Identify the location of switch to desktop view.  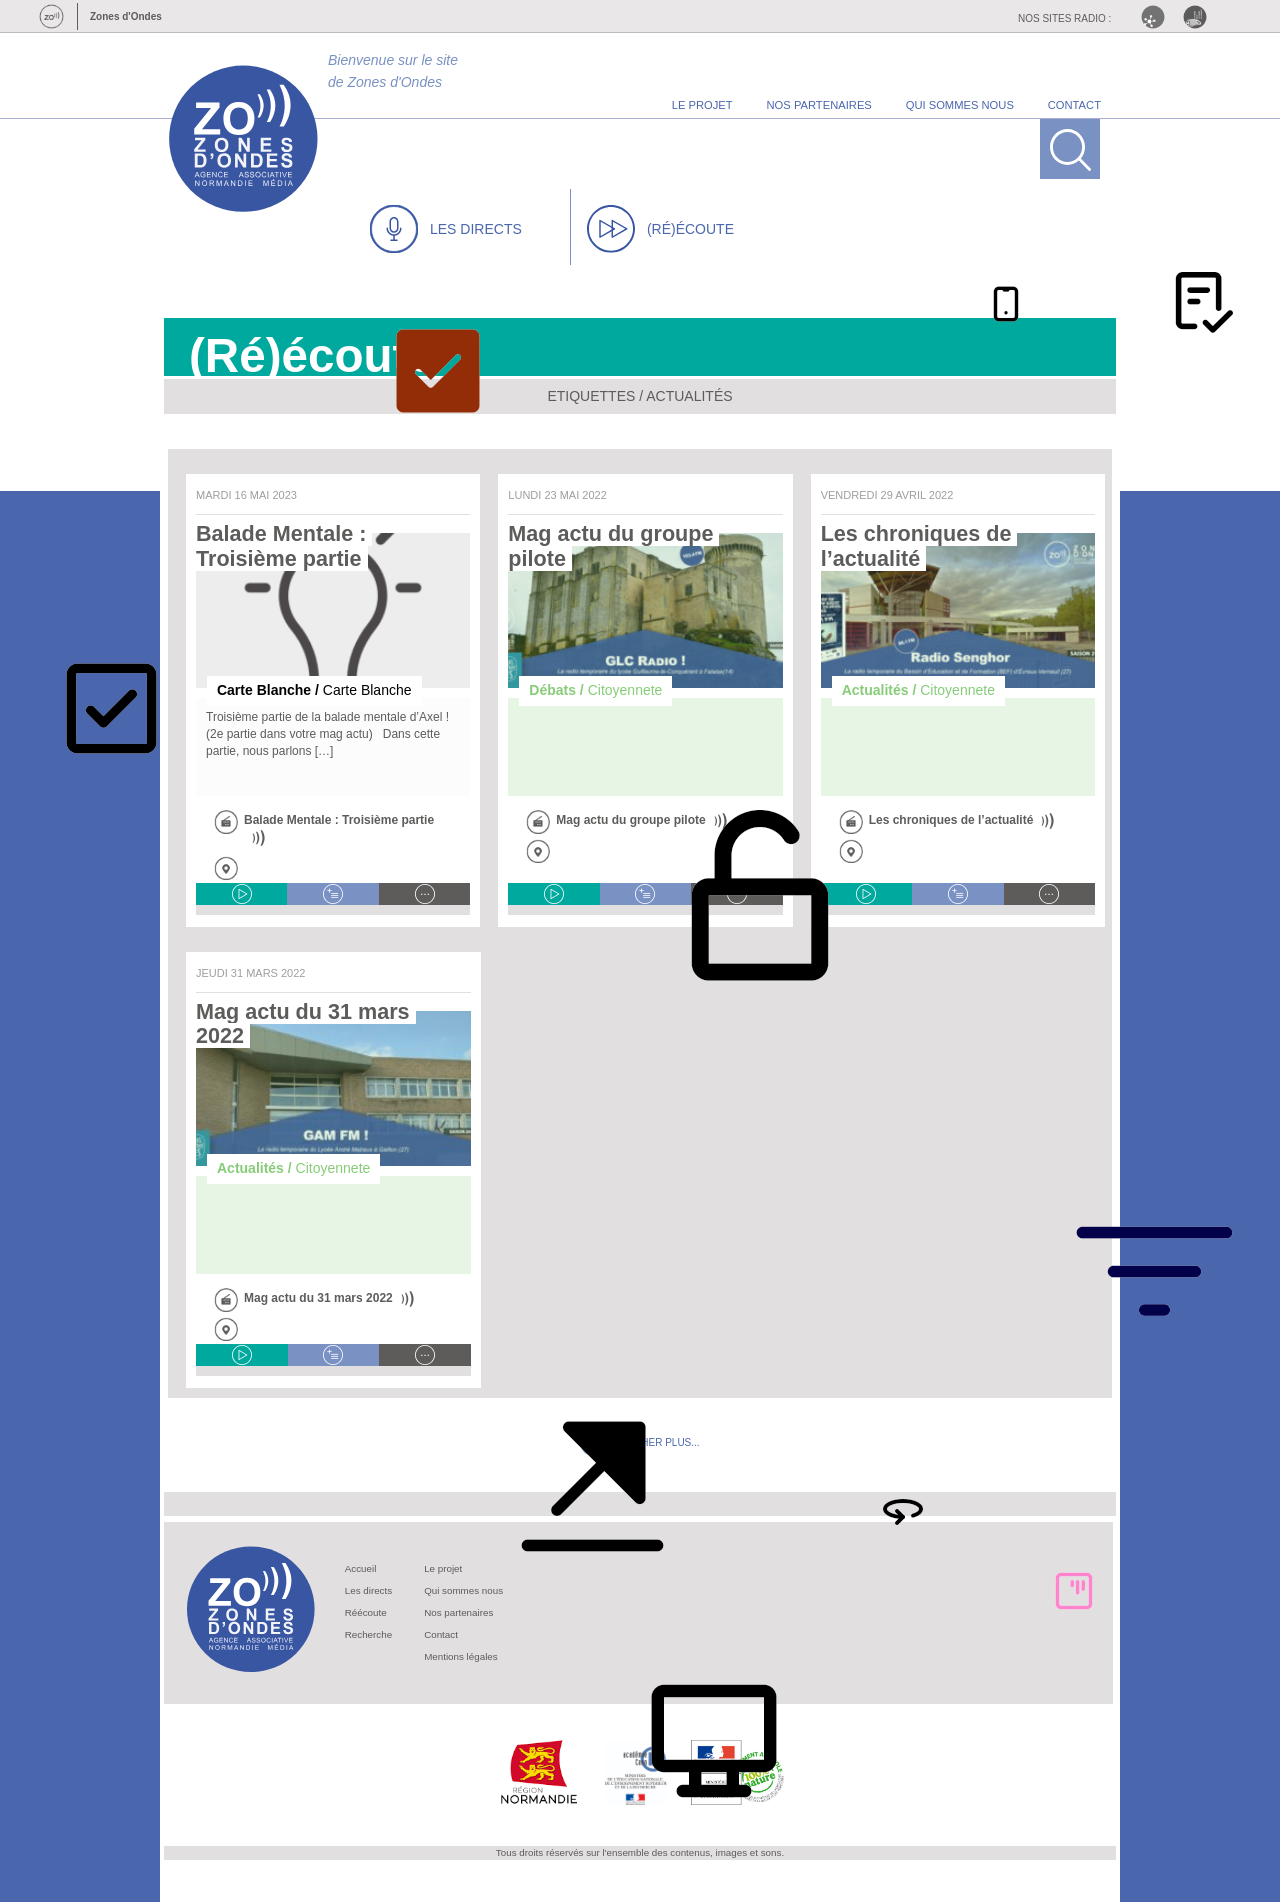
(714, 1741).